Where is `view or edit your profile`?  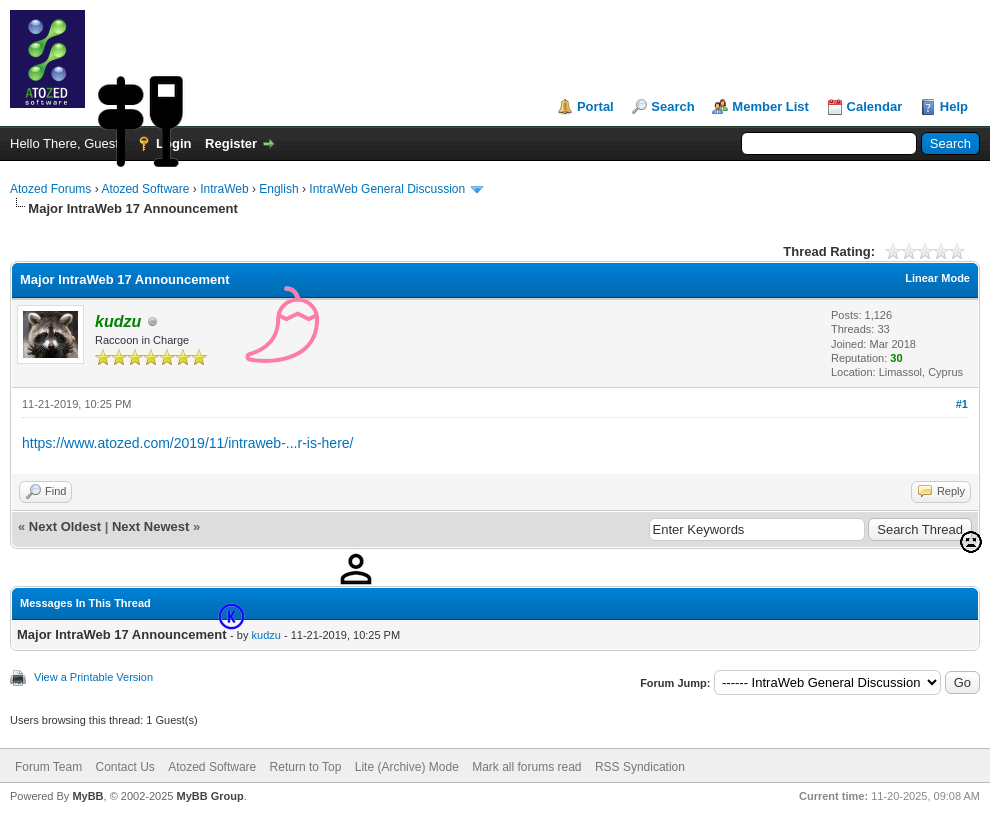
view or edit your profile is located at coordinates (356, 569).